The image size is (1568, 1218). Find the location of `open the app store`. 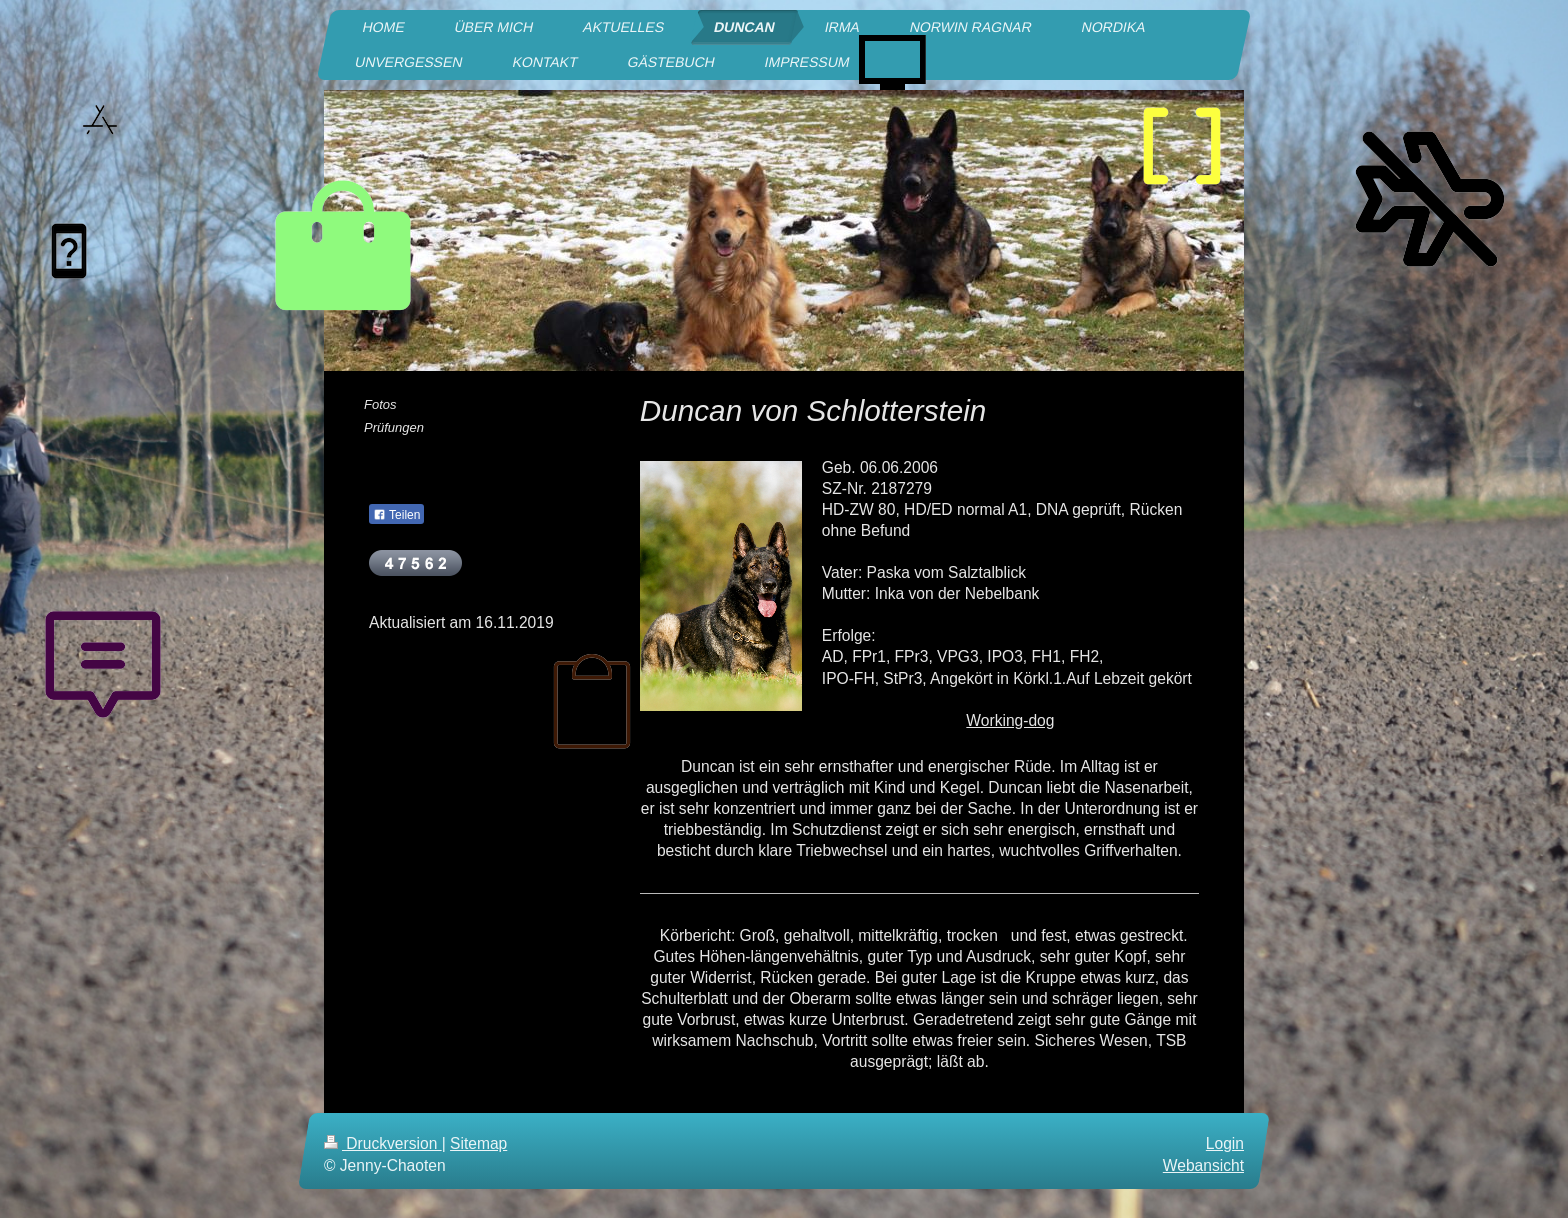

open the app store is located at coordinates (100, 121).